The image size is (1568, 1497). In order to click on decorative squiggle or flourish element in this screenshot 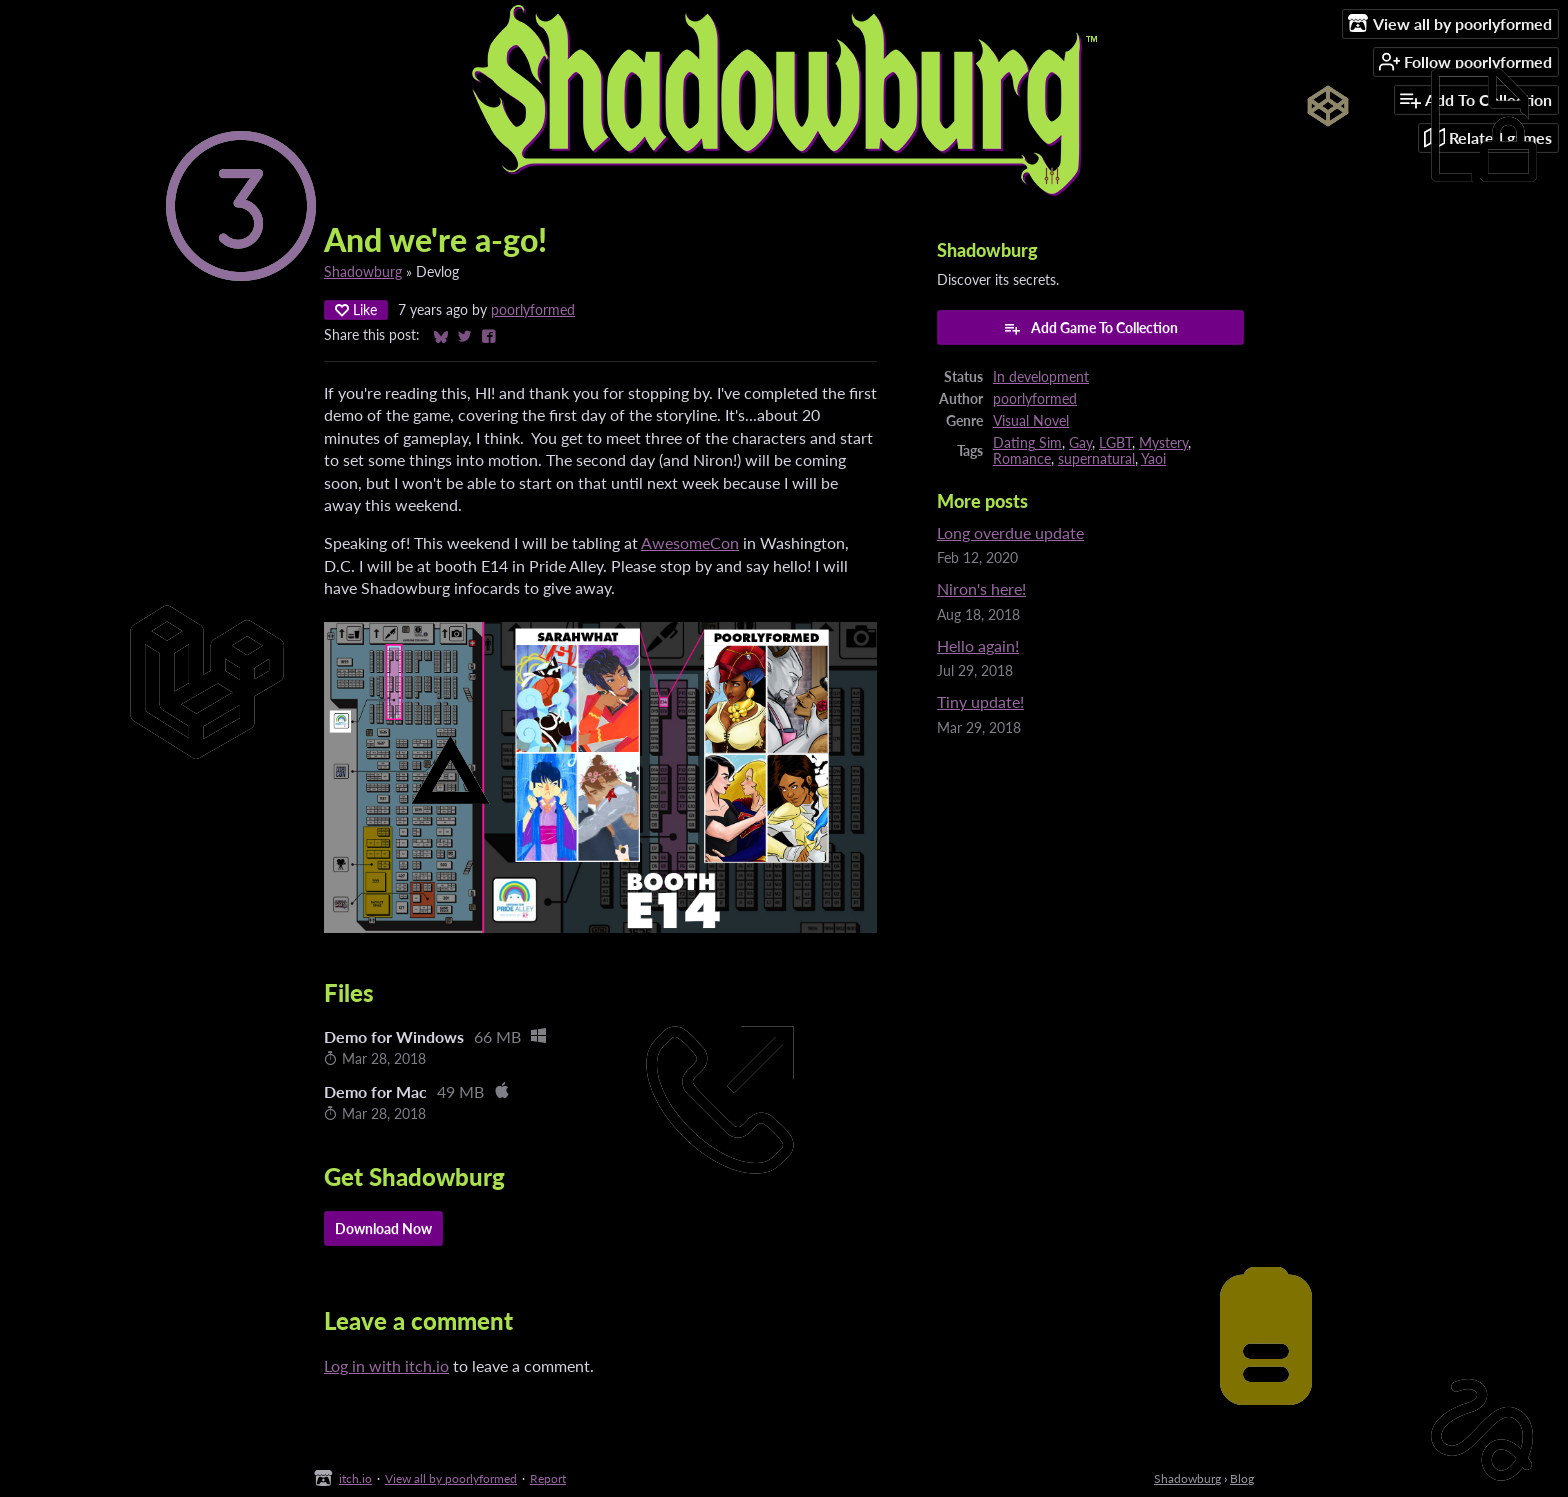, I will do `click(1481, 1429)`.